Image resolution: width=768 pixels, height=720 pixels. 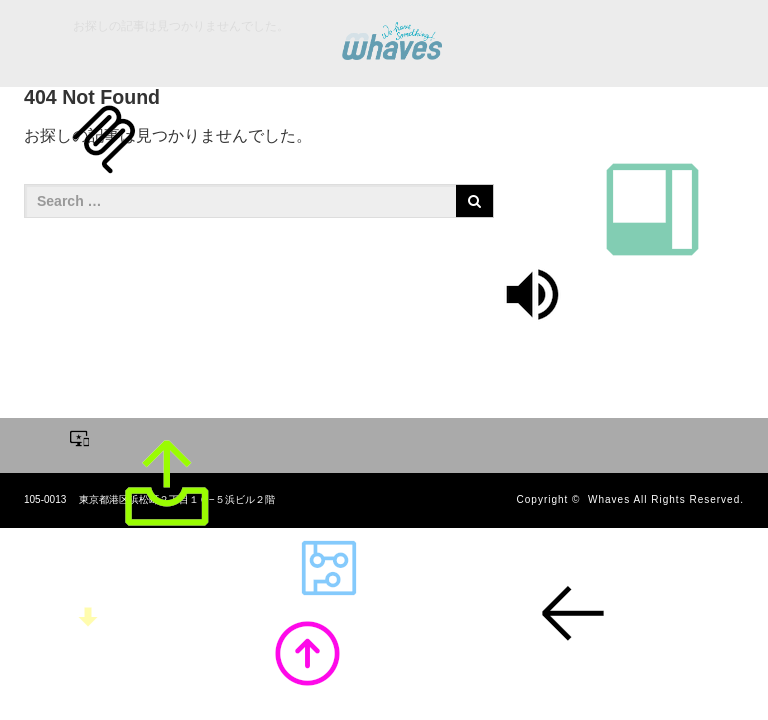 I want to click on toggle left sidebar panel, so click(x=652, y=209).